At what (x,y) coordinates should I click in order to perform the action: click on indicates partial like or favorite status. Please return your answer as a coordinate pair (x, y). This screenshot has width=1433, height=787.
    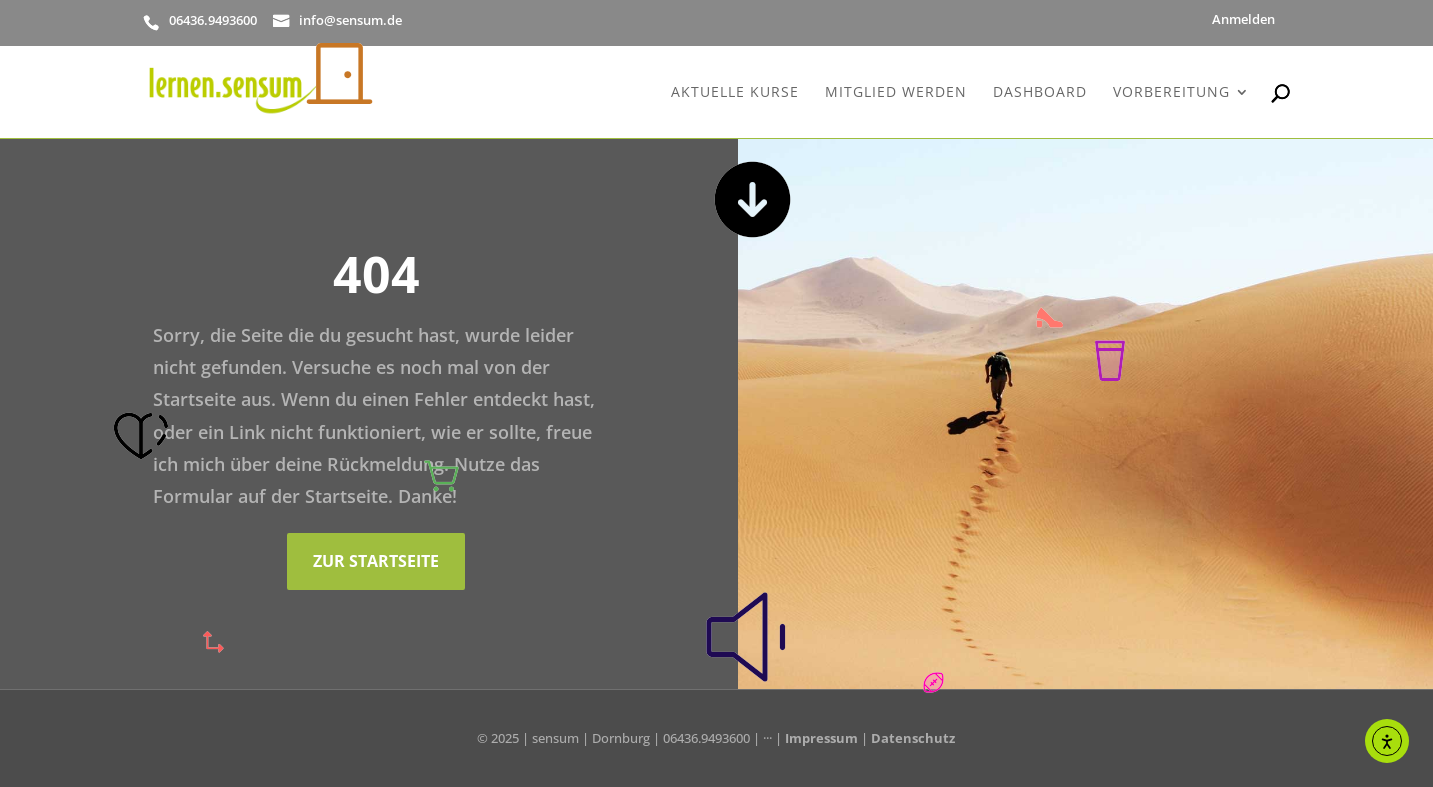
    Looking at the image, I should click on (141, 434).